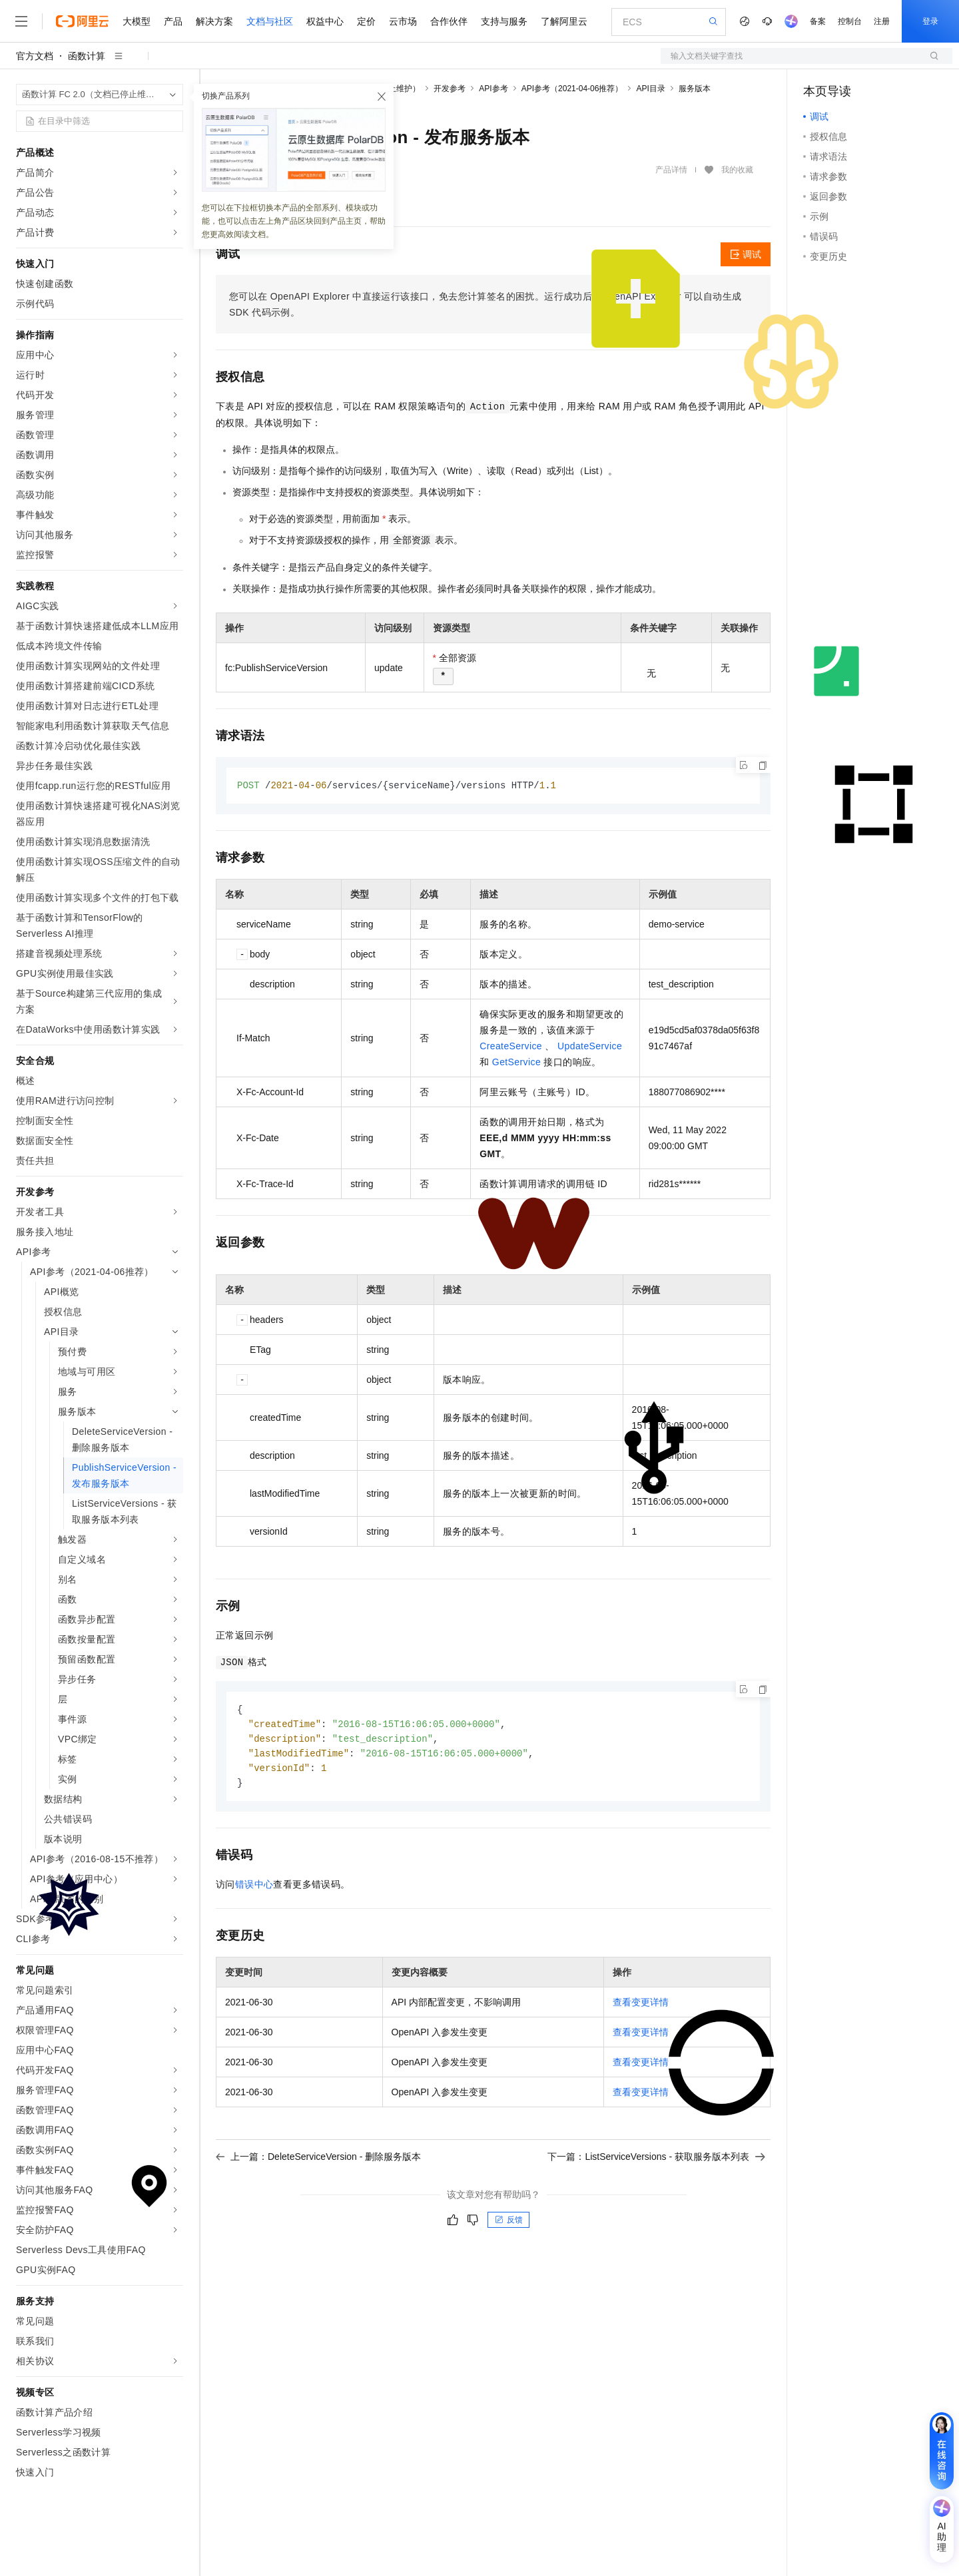 The image size is (959, 2576). What do you see at coordinates (635, 298) in the screenshot?
I see `create a new file` at bounding box center [635, 298].